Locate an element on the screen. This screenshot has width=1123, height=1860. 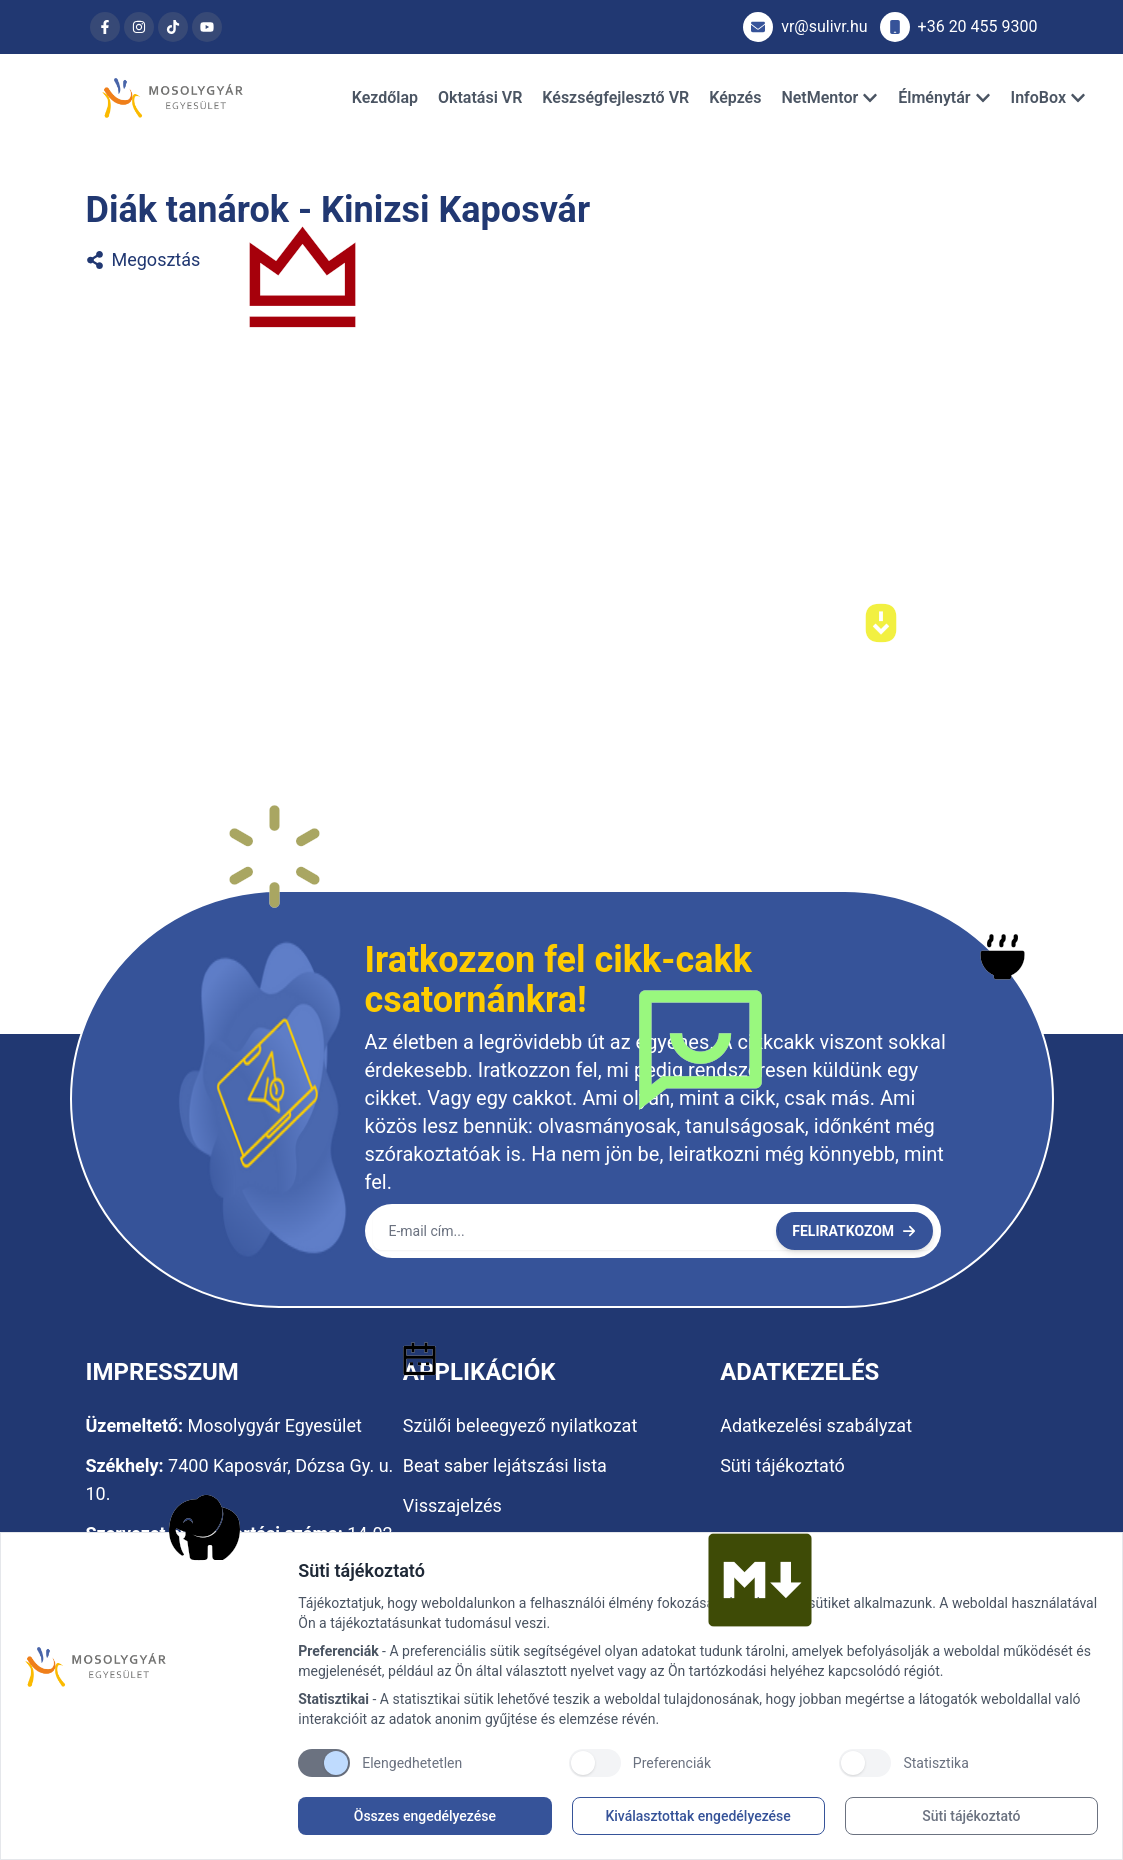
loading content in progress is located at coordinates (274, 856).